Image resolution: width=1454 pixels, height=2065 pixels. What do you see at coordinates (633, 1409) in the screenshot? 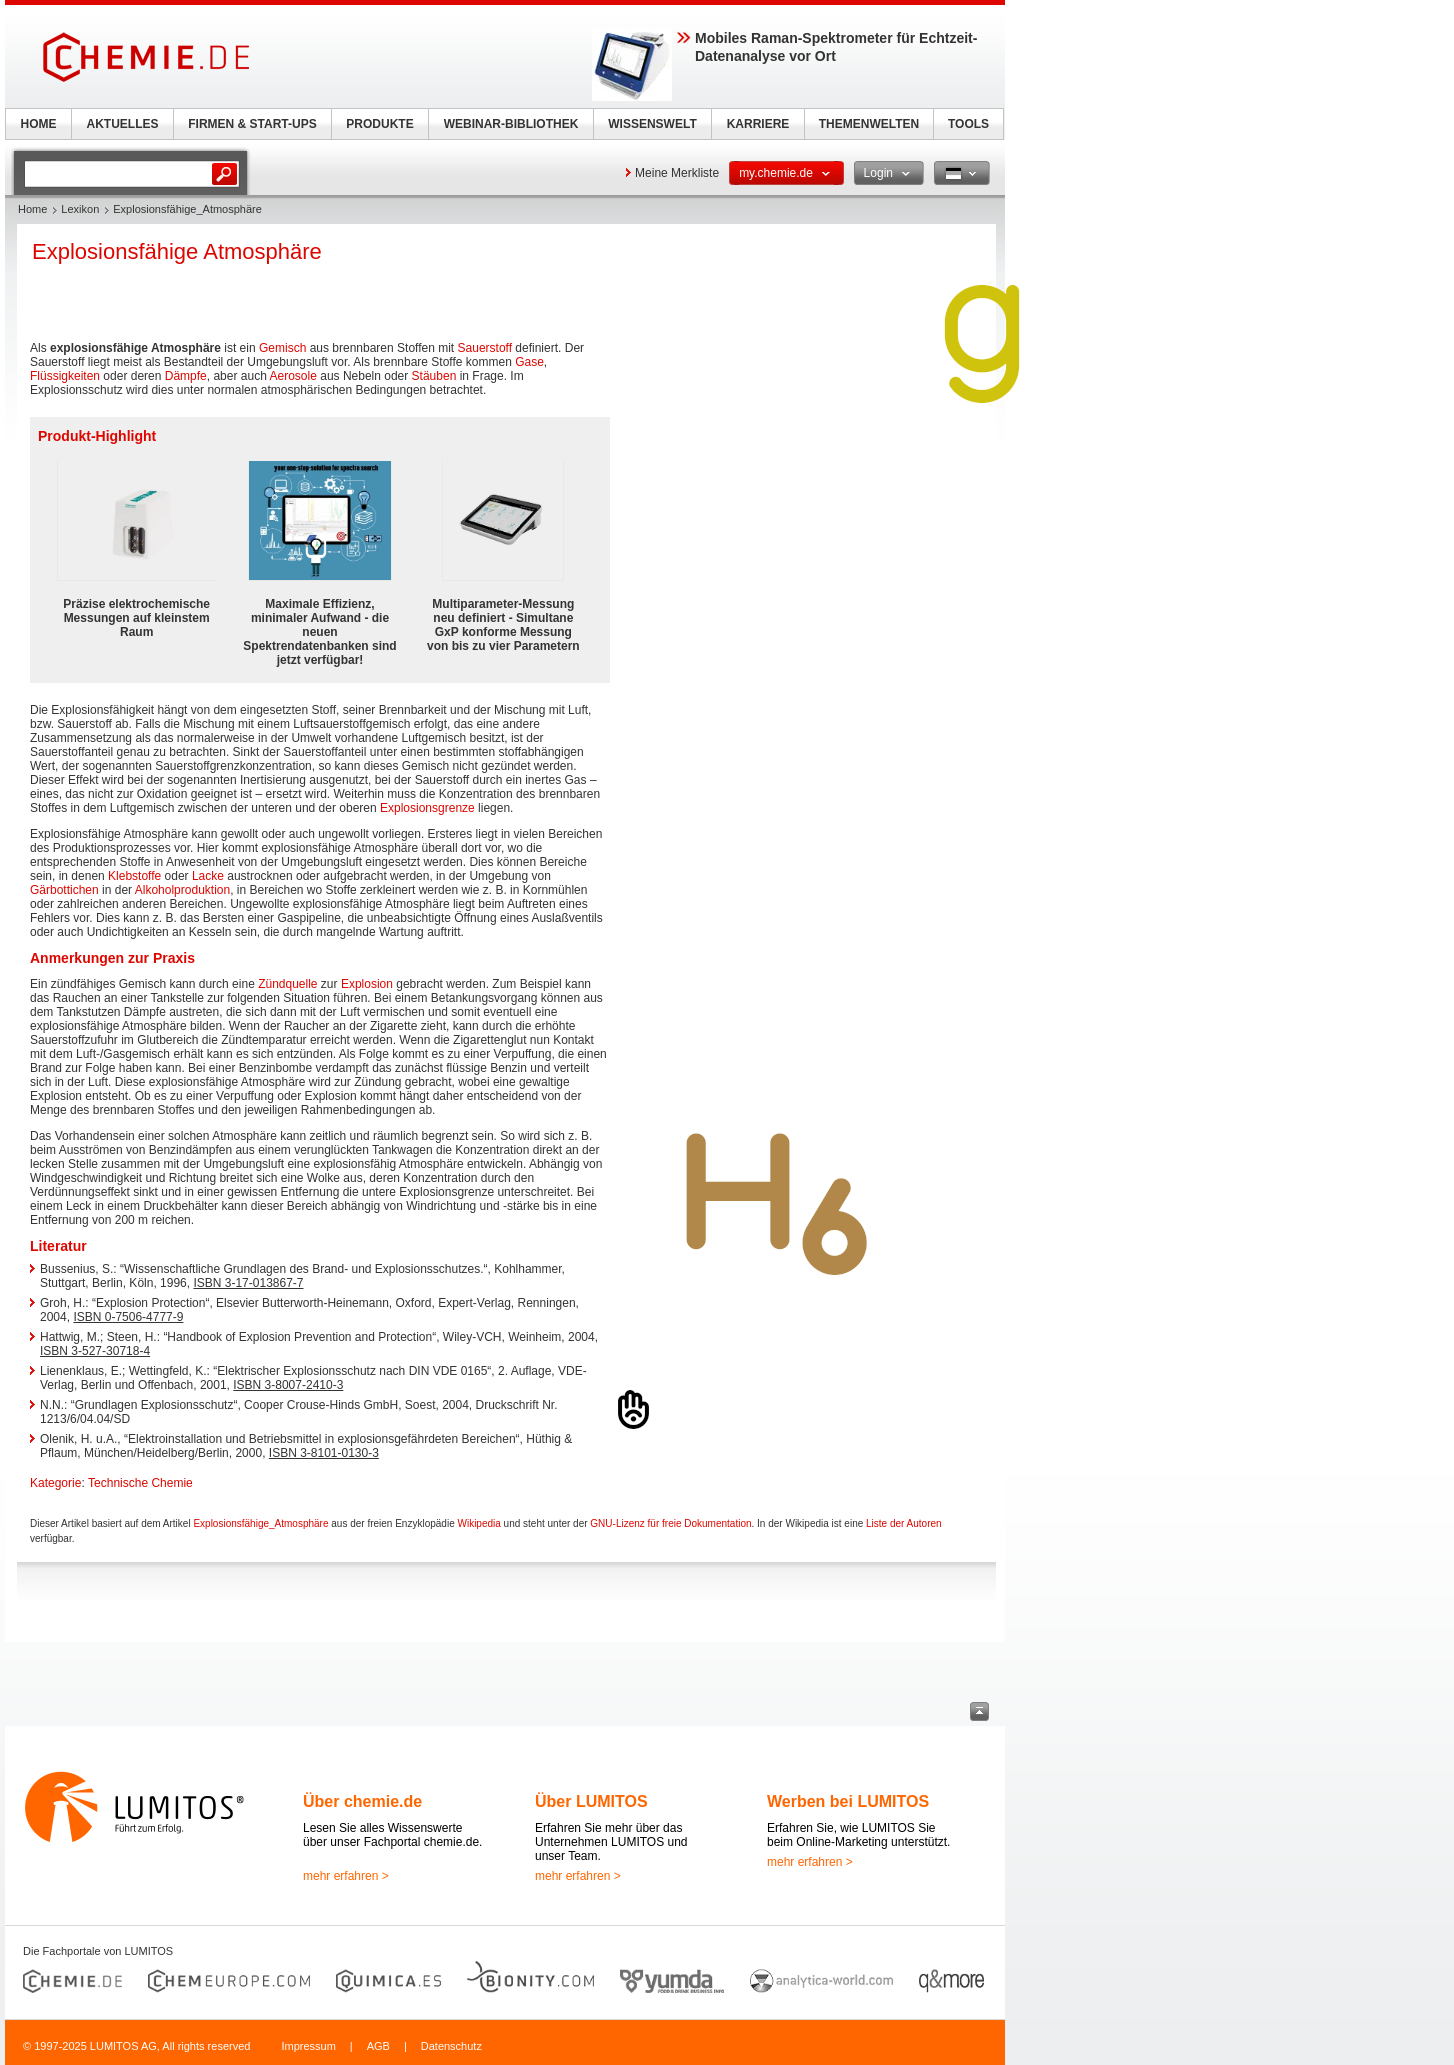
I see `access palm reading or hand analysis feature` at bounding box center [633, 1409].